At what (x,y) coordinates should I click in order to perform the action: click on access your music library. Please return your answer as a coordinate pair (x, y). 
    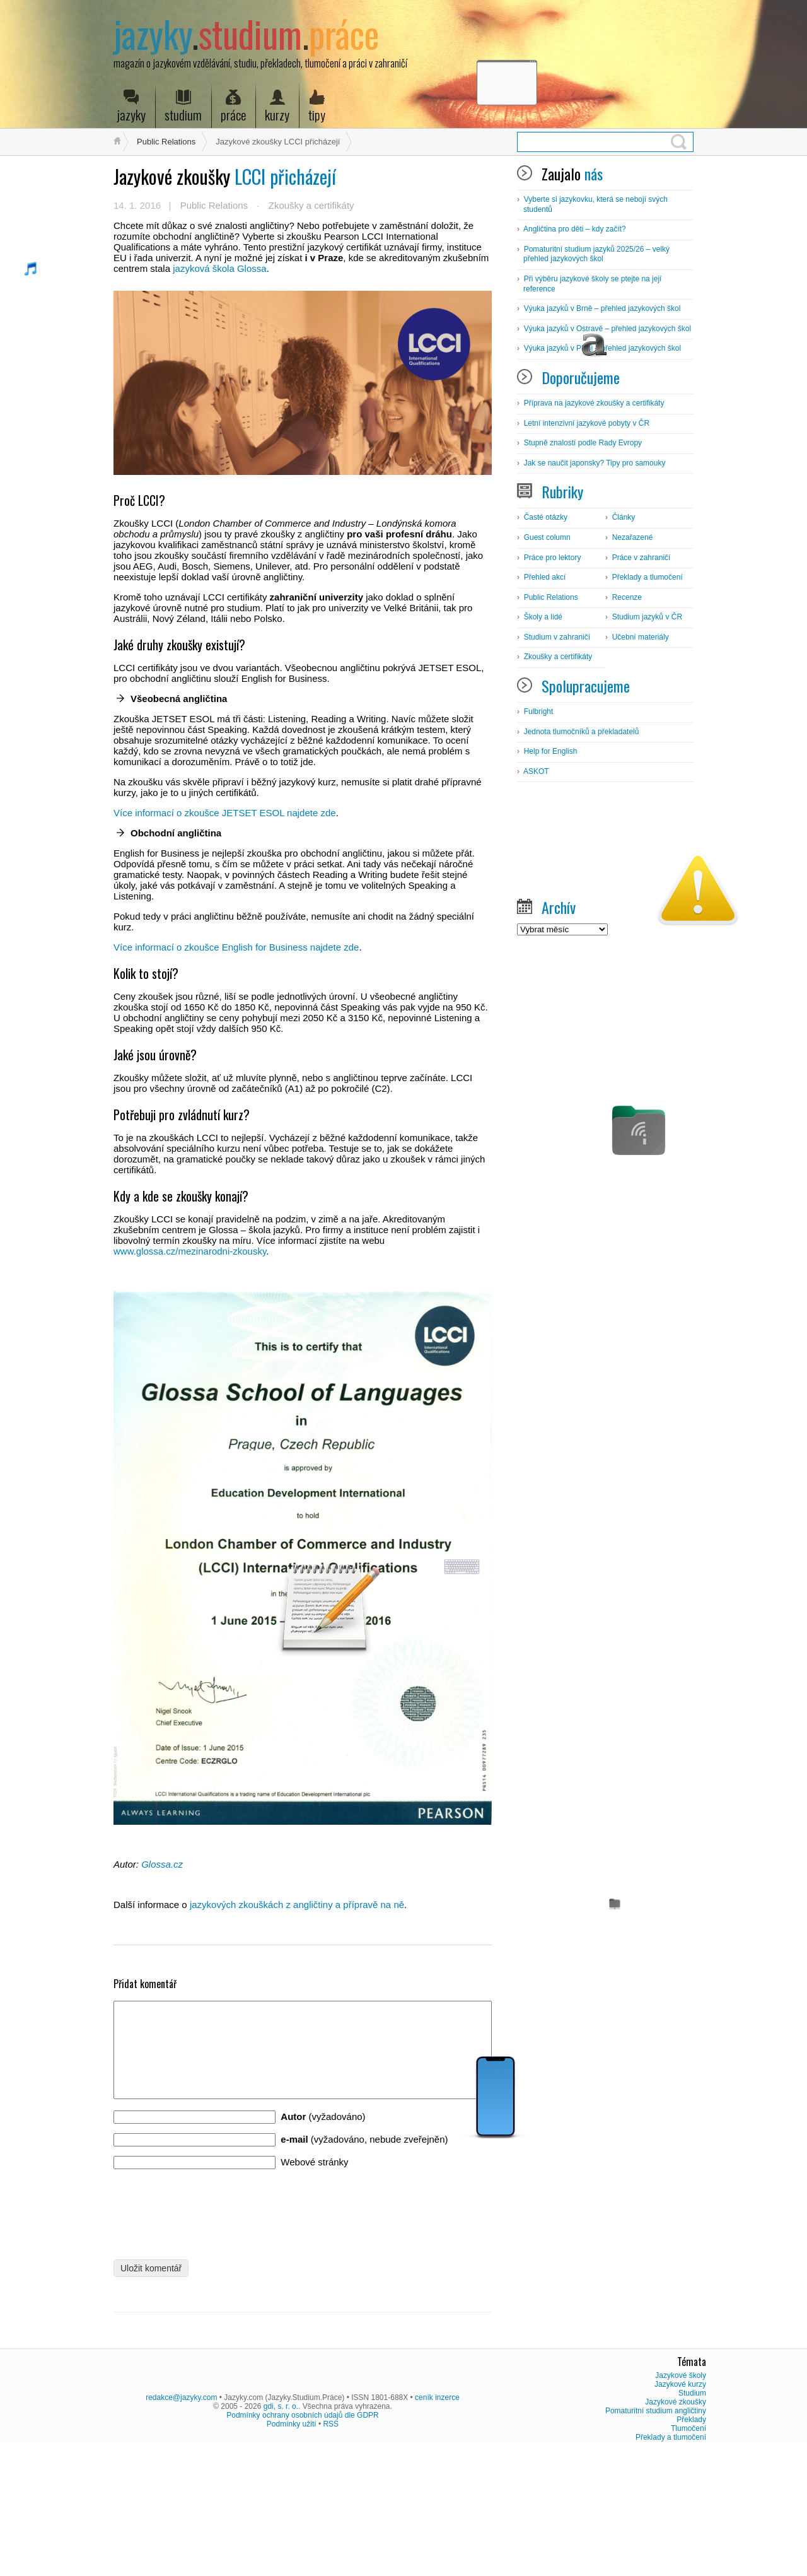
    Looking at the image, I should click on (31, 269).